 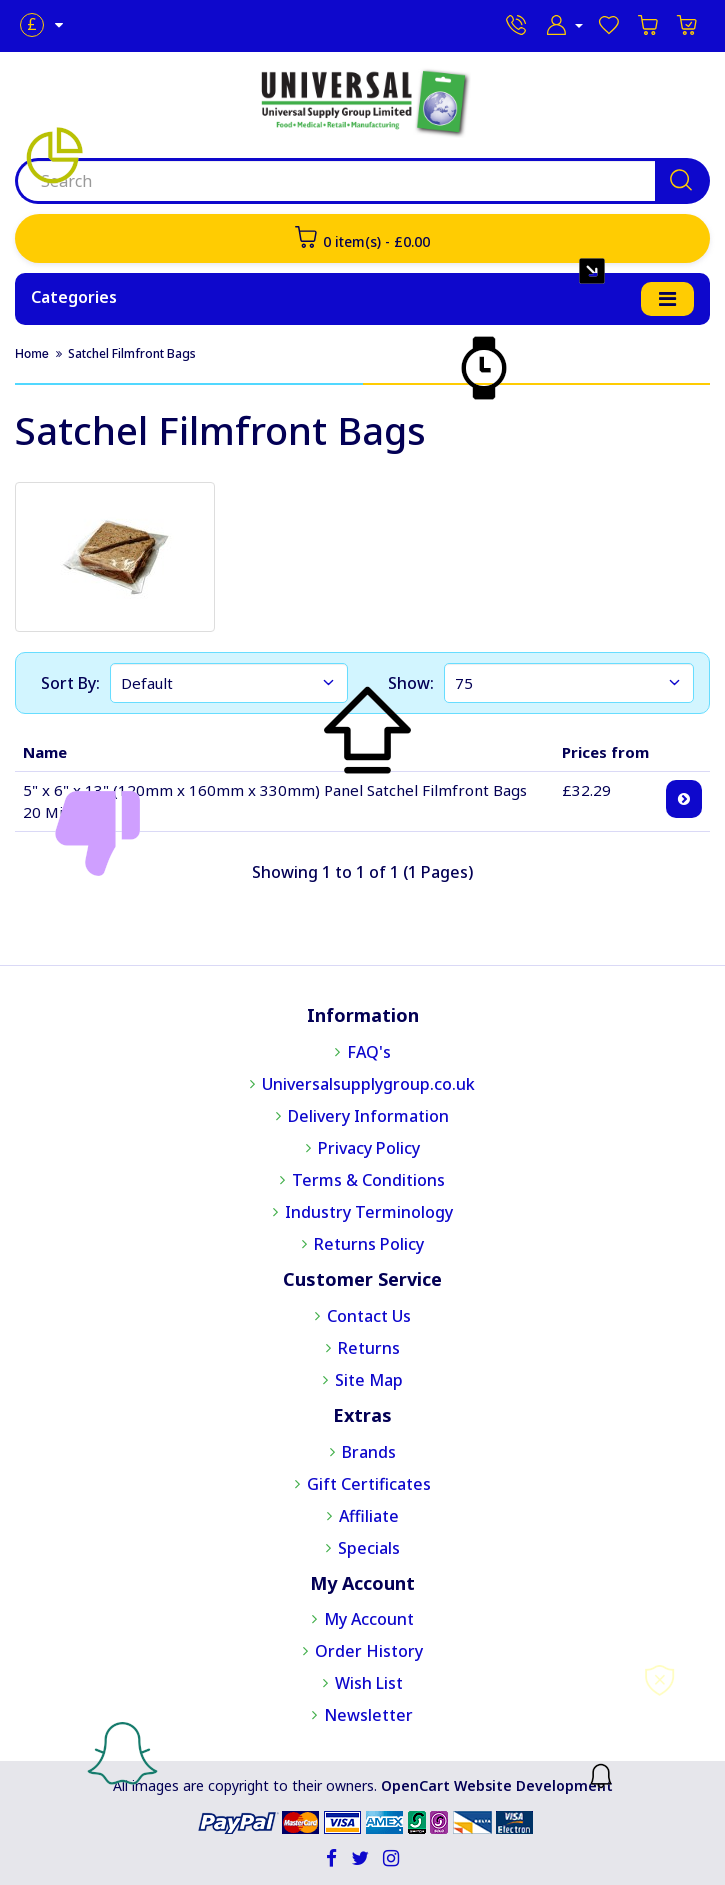 What do you see at coordinates (97, 833) in the screenshot?
I see `dislike or downvote content` at bounding box center [97, 833].